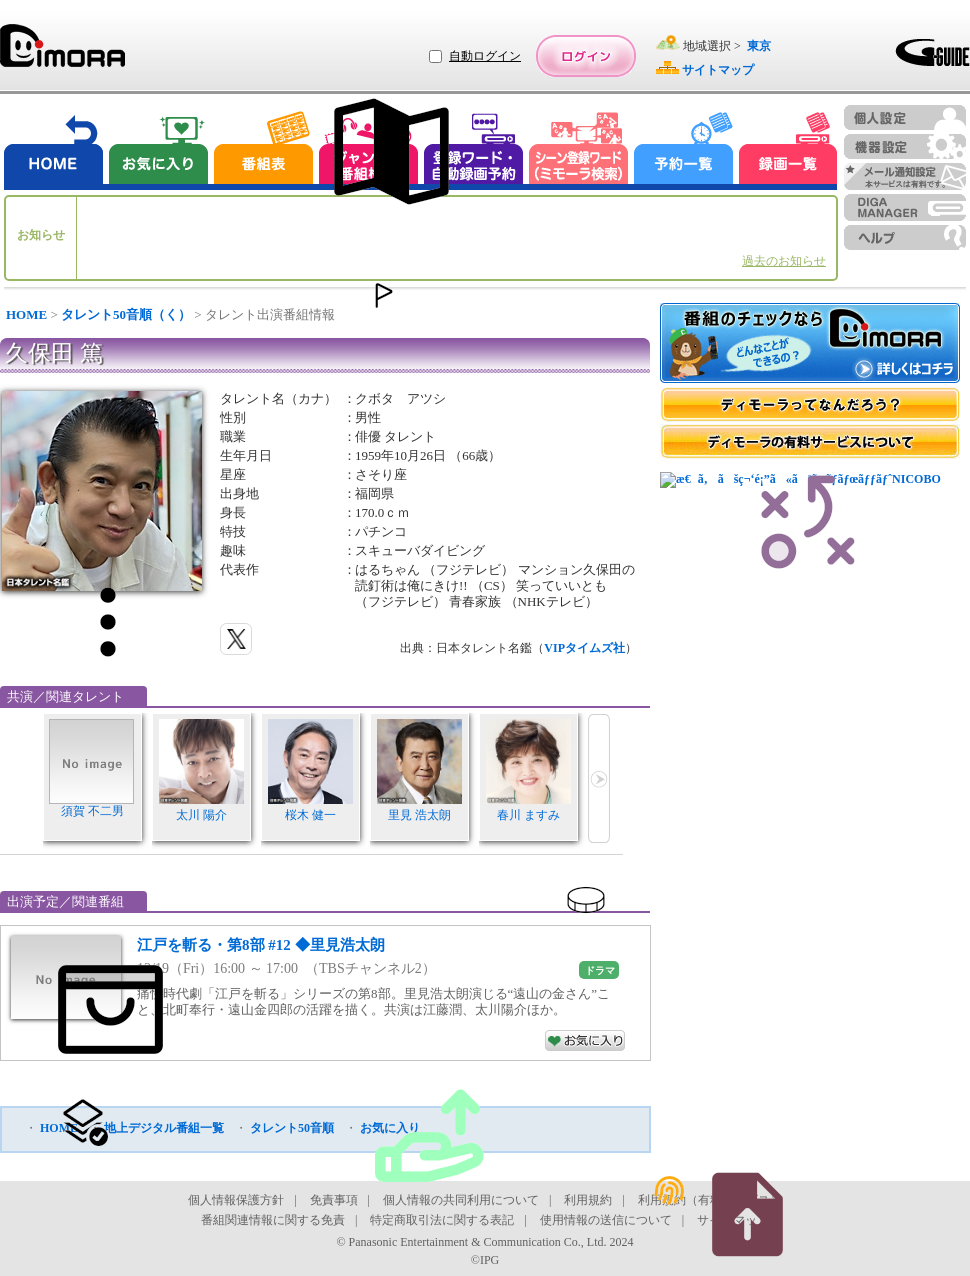 This screenshot has width=970, height=1276. Describe the element at coordinates (586, 900) in the screenshot. I see `view your coin balance or currency` at that location.